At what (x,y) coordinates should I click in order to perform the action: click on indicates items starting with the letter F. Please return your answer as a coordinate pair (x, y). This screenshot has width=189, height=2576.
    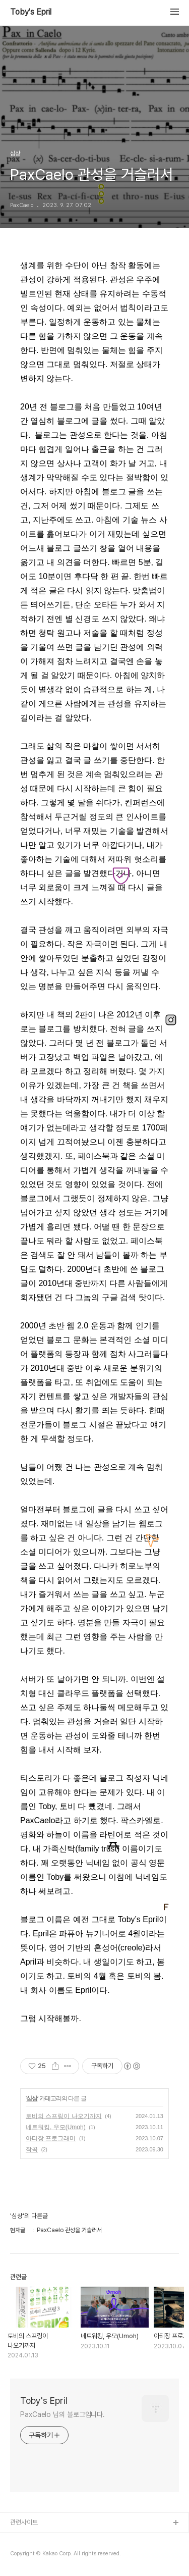
    Looking at the image, I should click on (166, 1907).